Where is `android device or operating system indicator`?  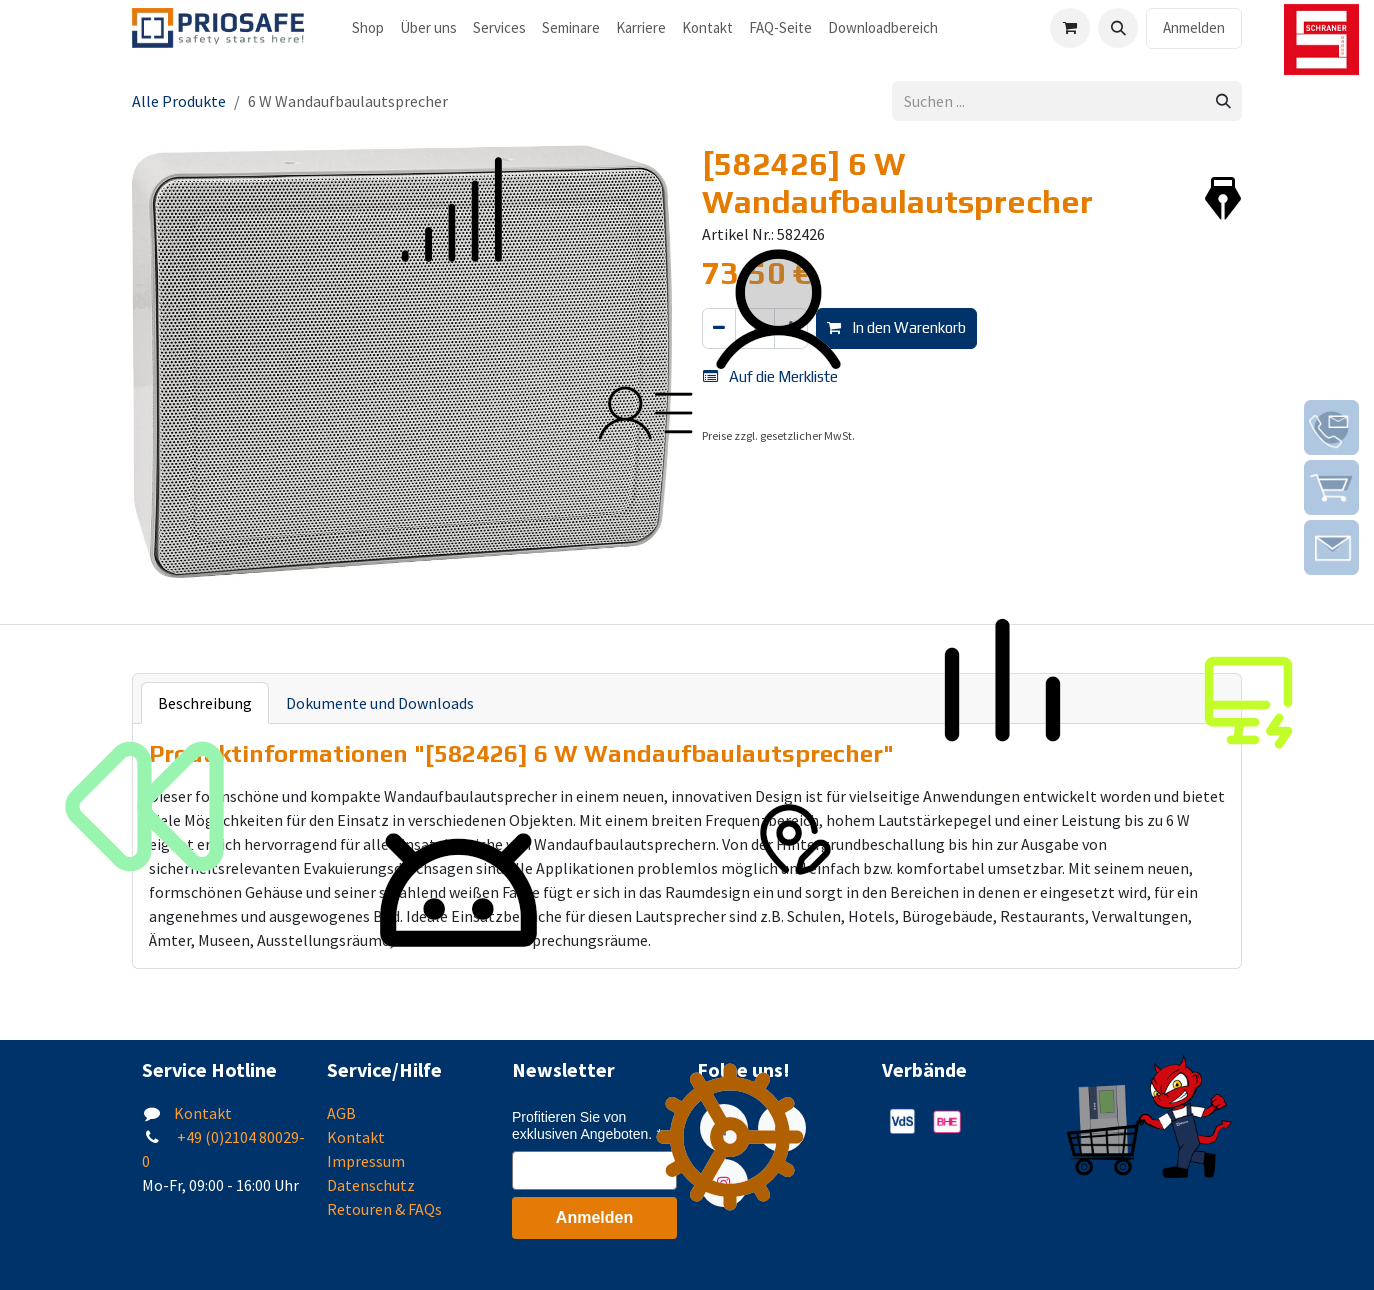
android device or operating system indicator is located at coordinates (458, 895).